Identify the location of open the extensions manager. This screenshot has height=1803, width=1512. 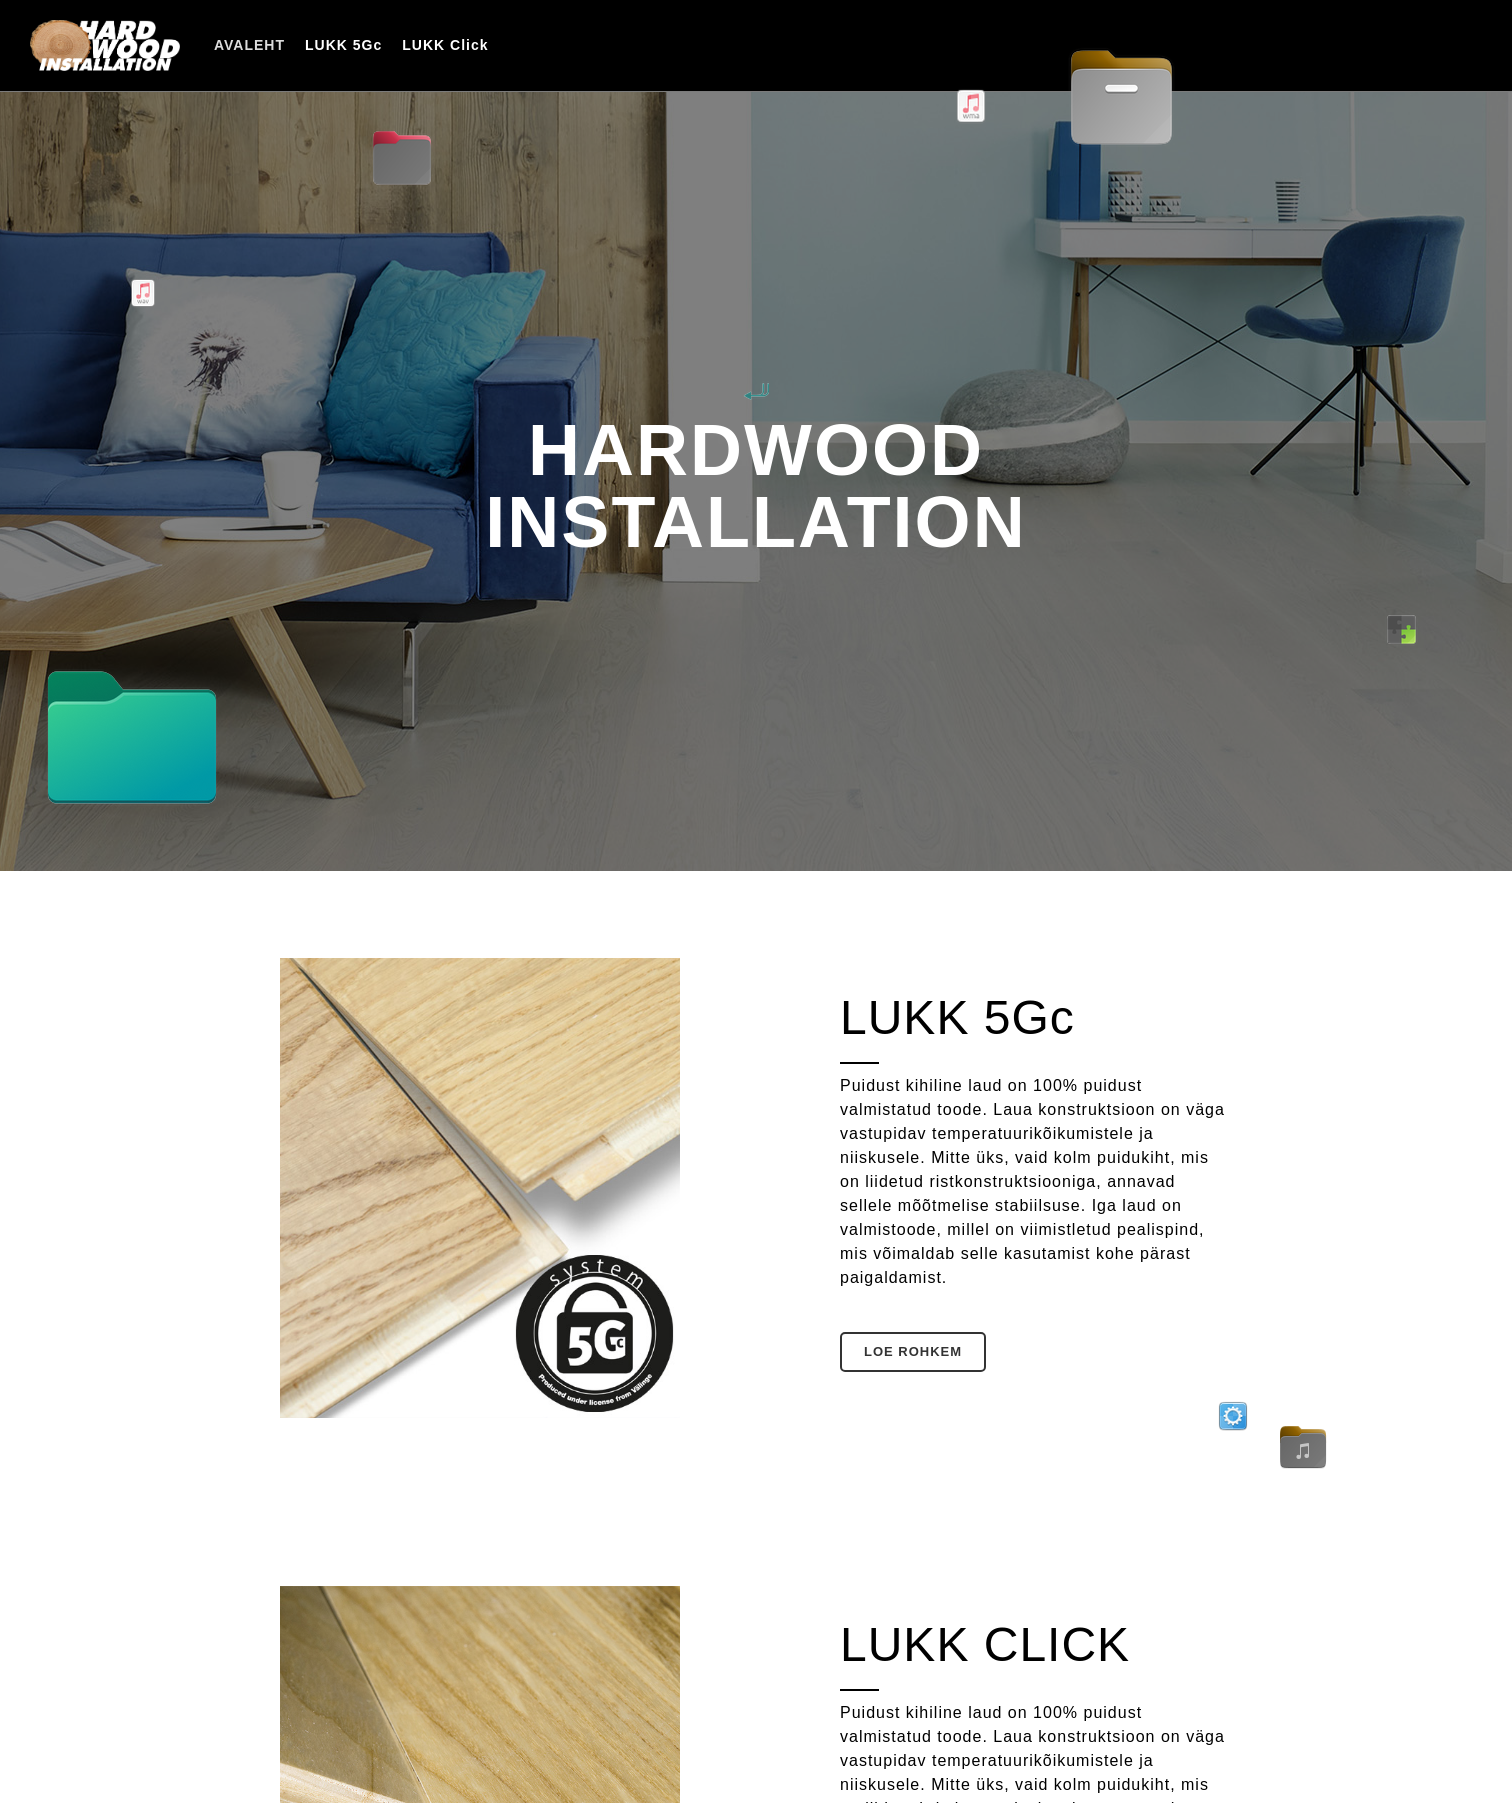
(1401, 629).